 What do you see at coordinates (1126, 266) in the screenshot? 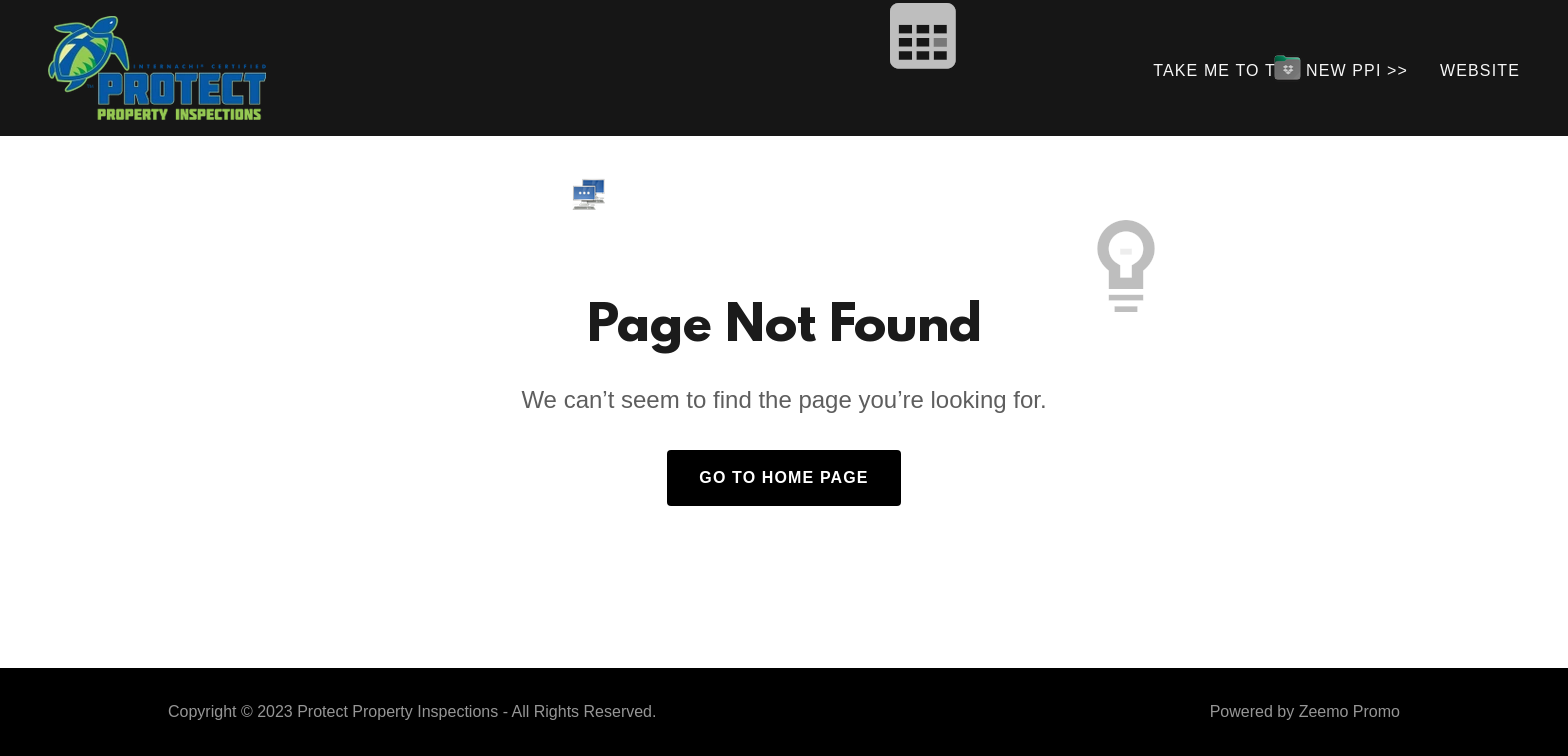
I see `view information or help details` at bounding box center [1126, 266].